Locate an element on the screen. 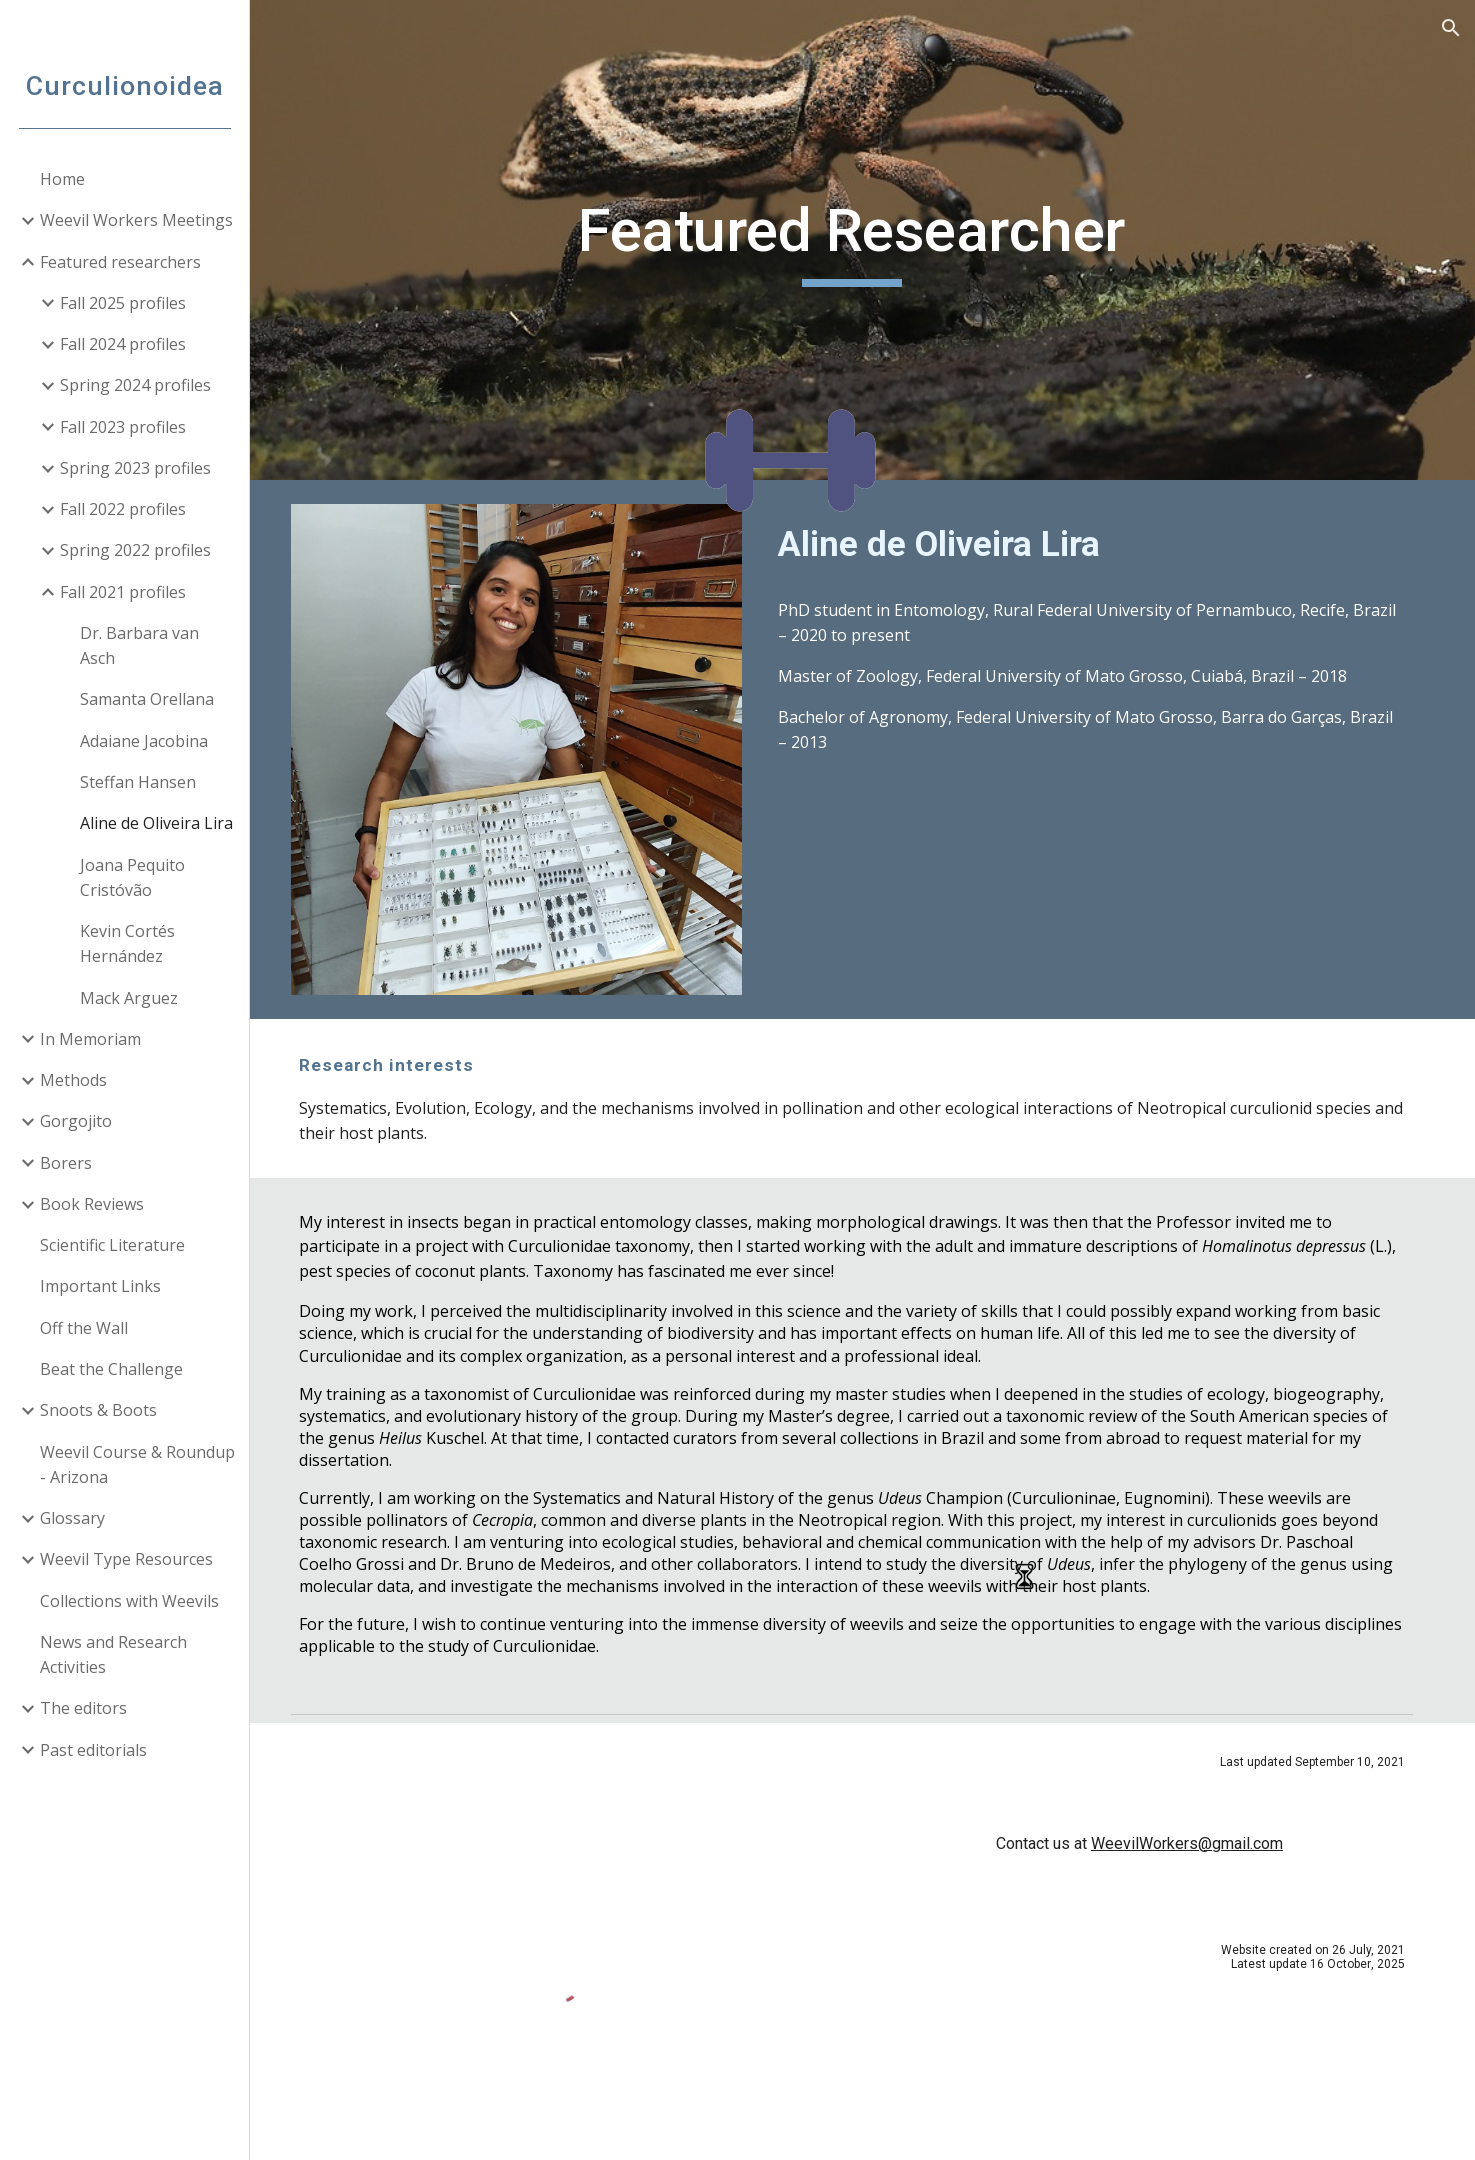  access workout or fitness features is located at coordinates (790, 460).